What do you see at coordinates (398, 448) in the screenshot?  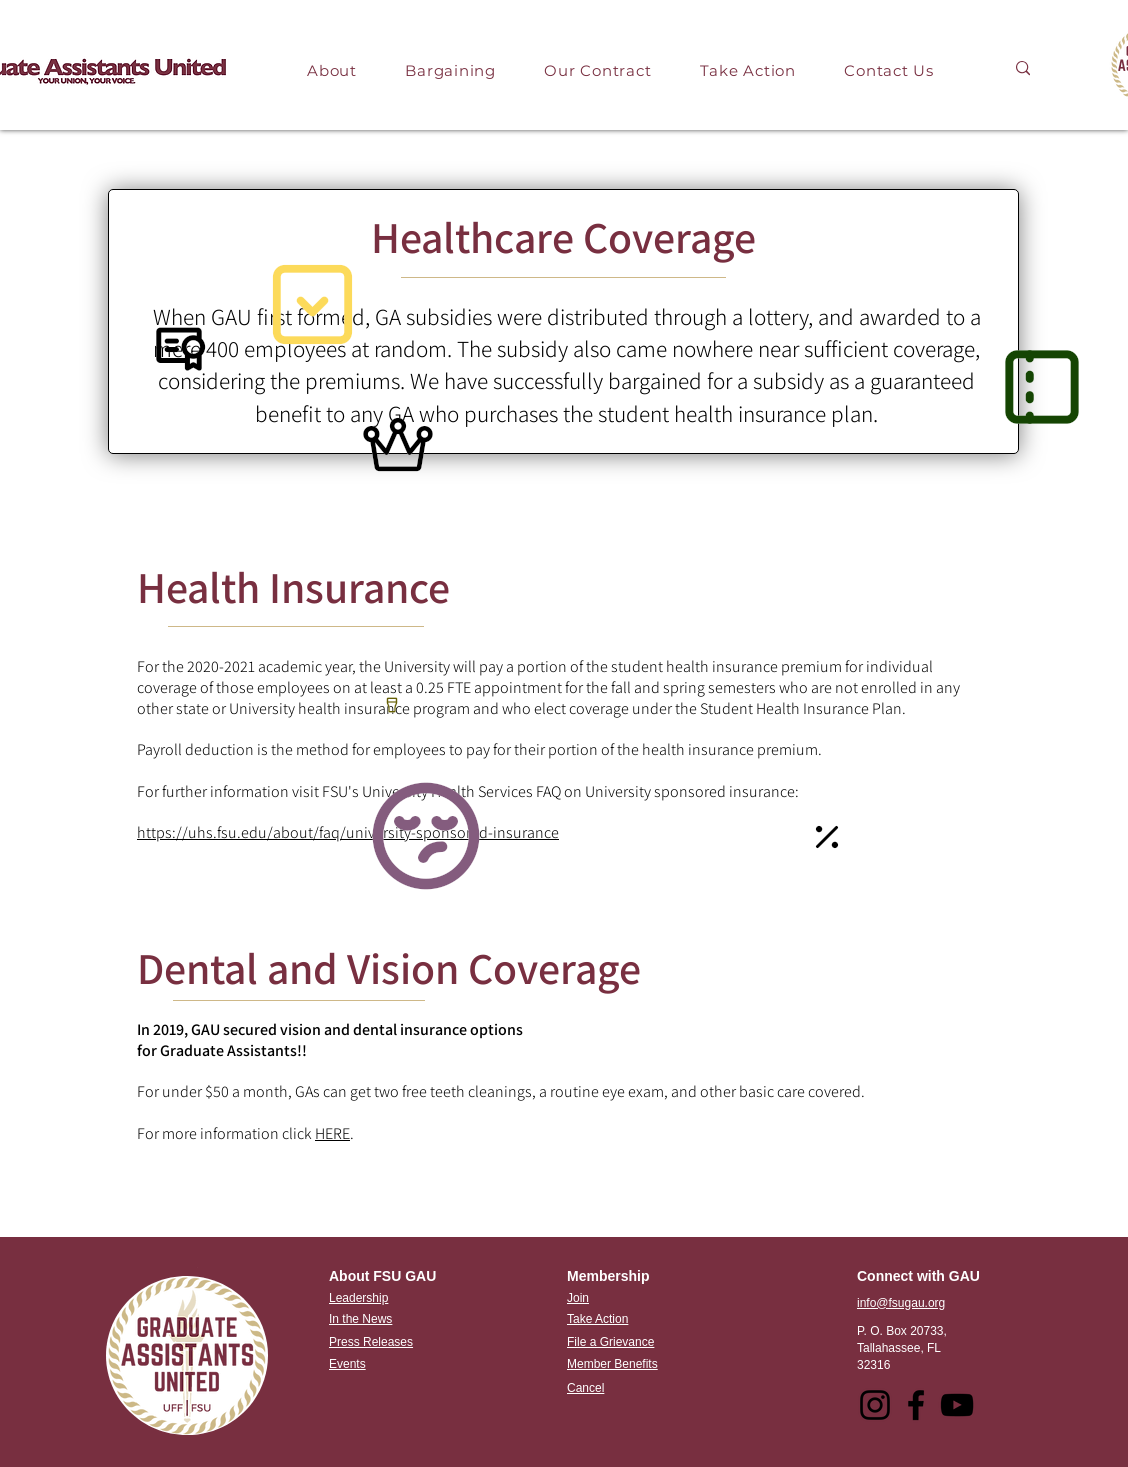 I see `indicates premium or pro subscription status` at bounding box center [398, 448].